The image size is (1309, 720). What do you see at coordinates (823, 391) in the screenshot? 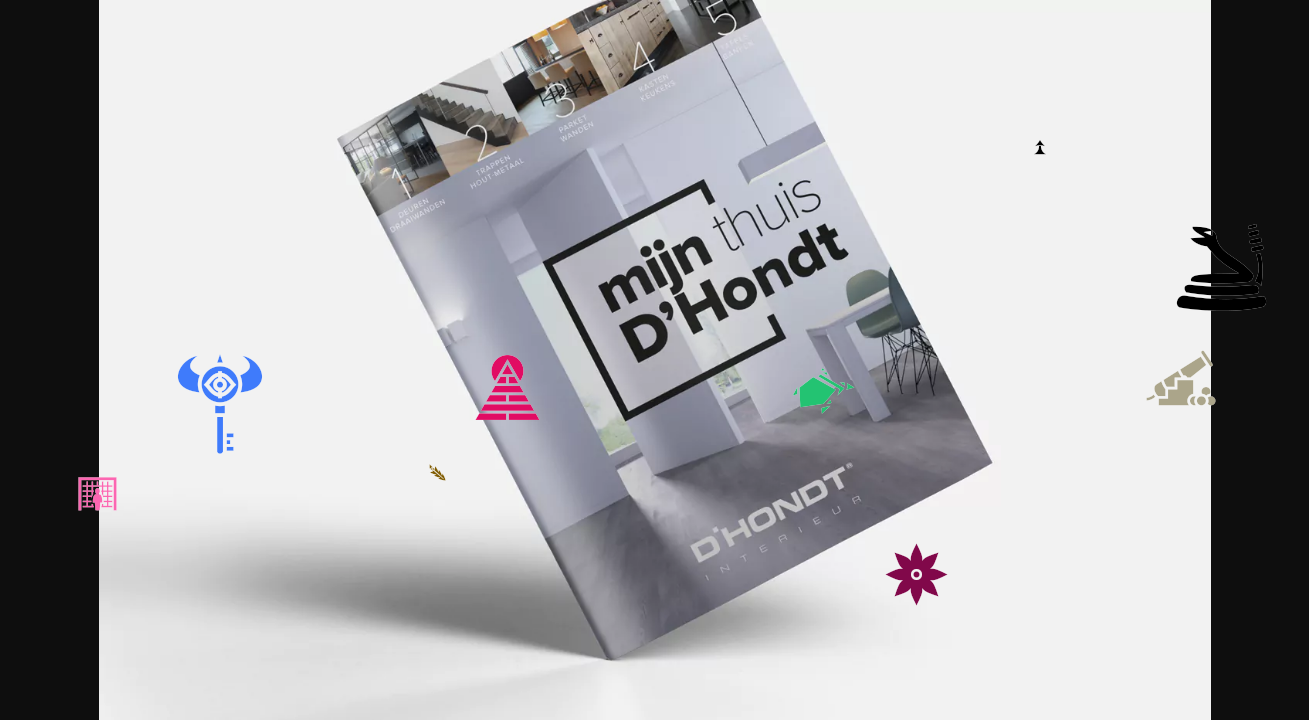
I see `access origami or paper craft tutorials` at bounding box center [823, 391].